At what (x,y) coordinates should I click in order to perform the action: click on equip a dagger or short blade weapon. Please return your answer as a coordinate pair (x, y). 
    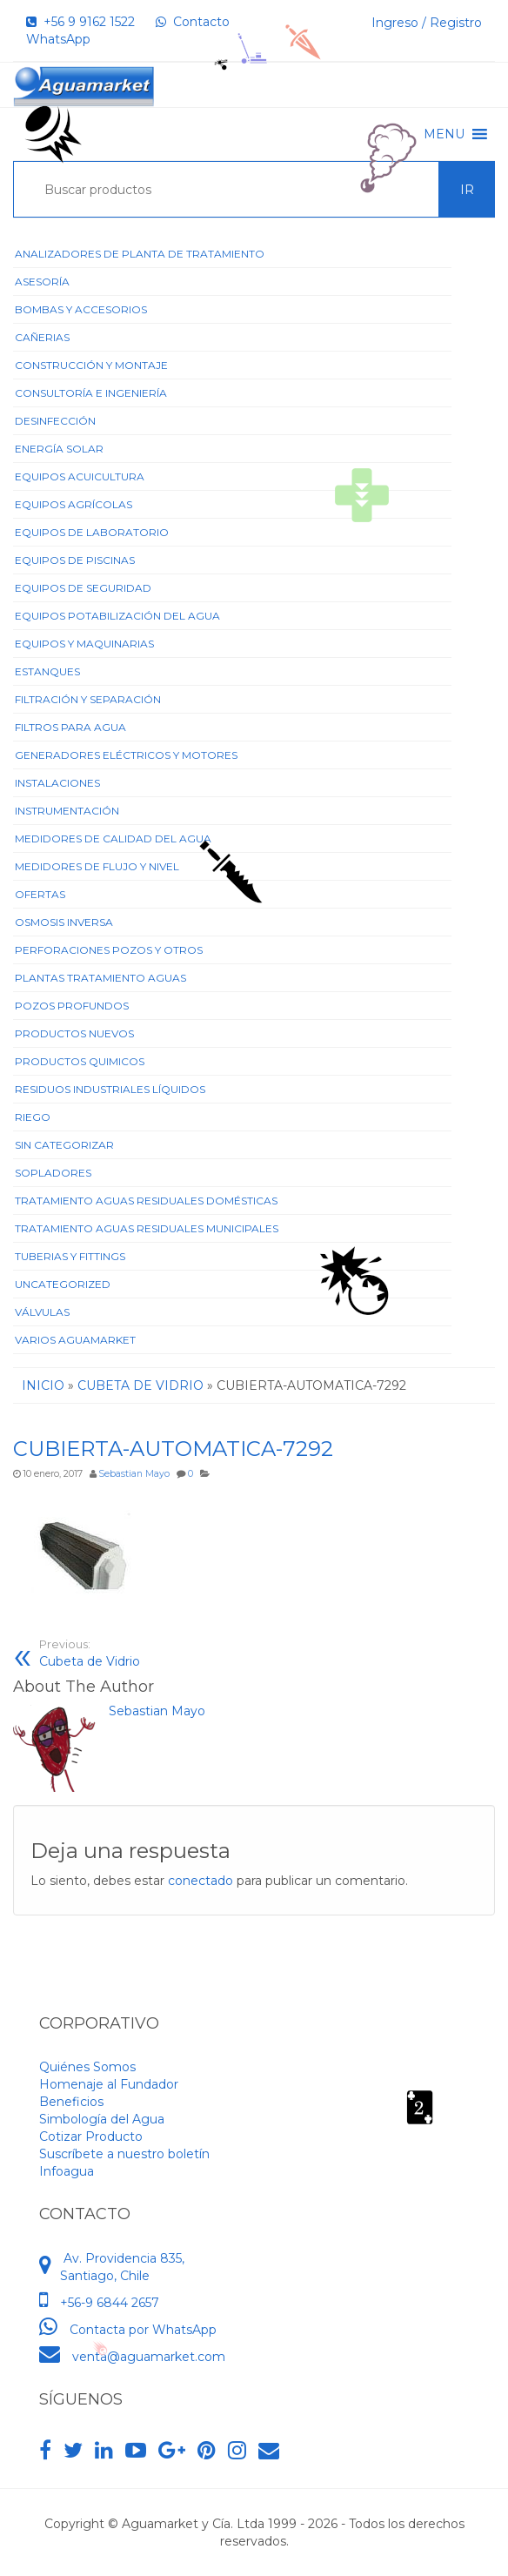
    Looking at the image, I should click on (303, 42).